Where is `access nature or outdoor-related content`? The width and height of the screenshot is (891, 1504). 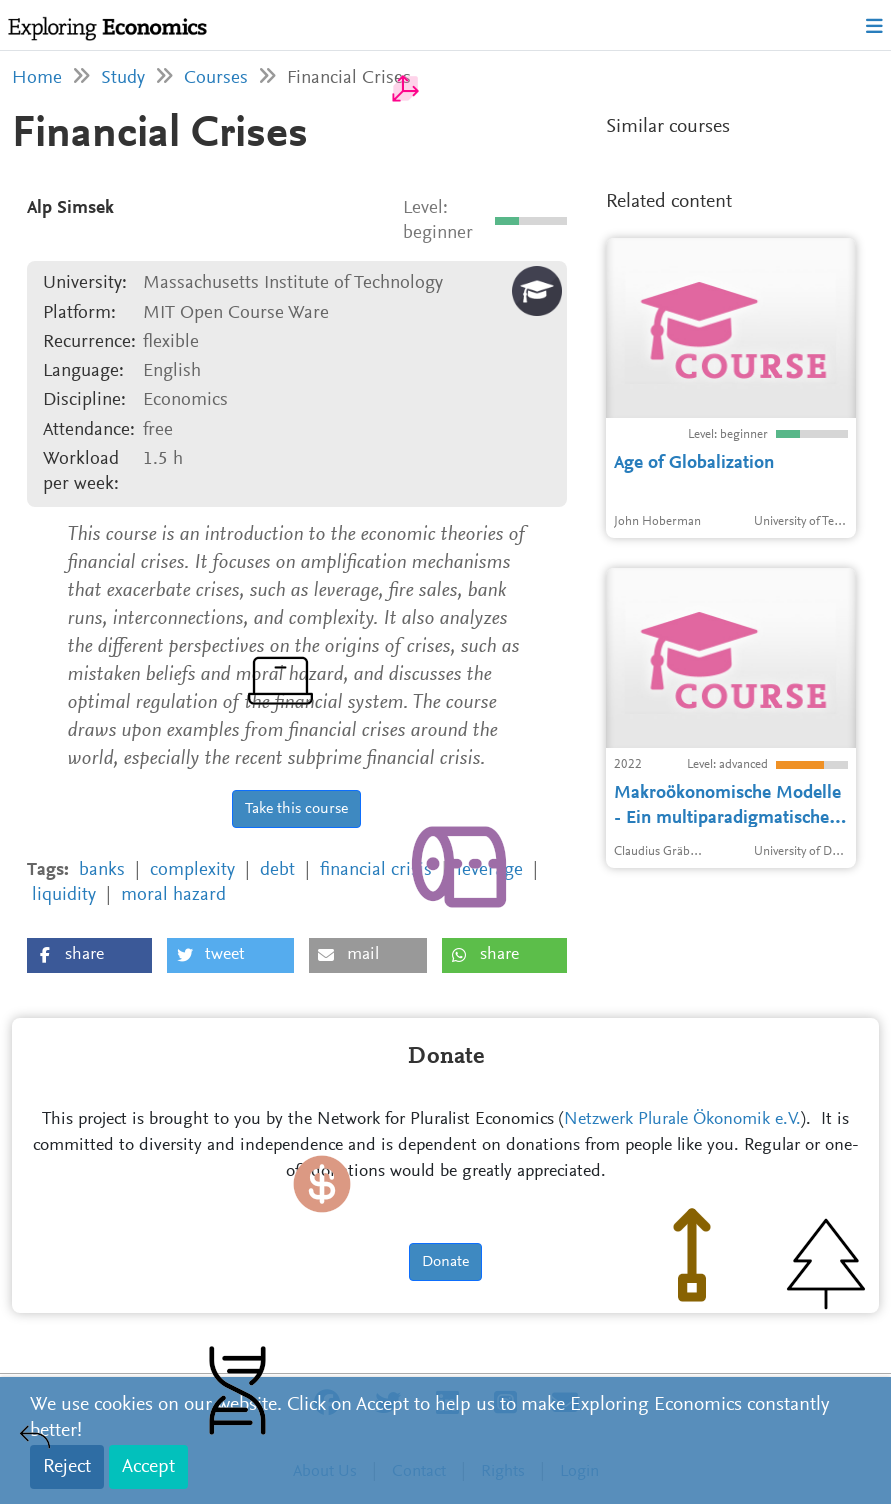
access nature or outdoor-related content is located at coordinates (826, 1264).